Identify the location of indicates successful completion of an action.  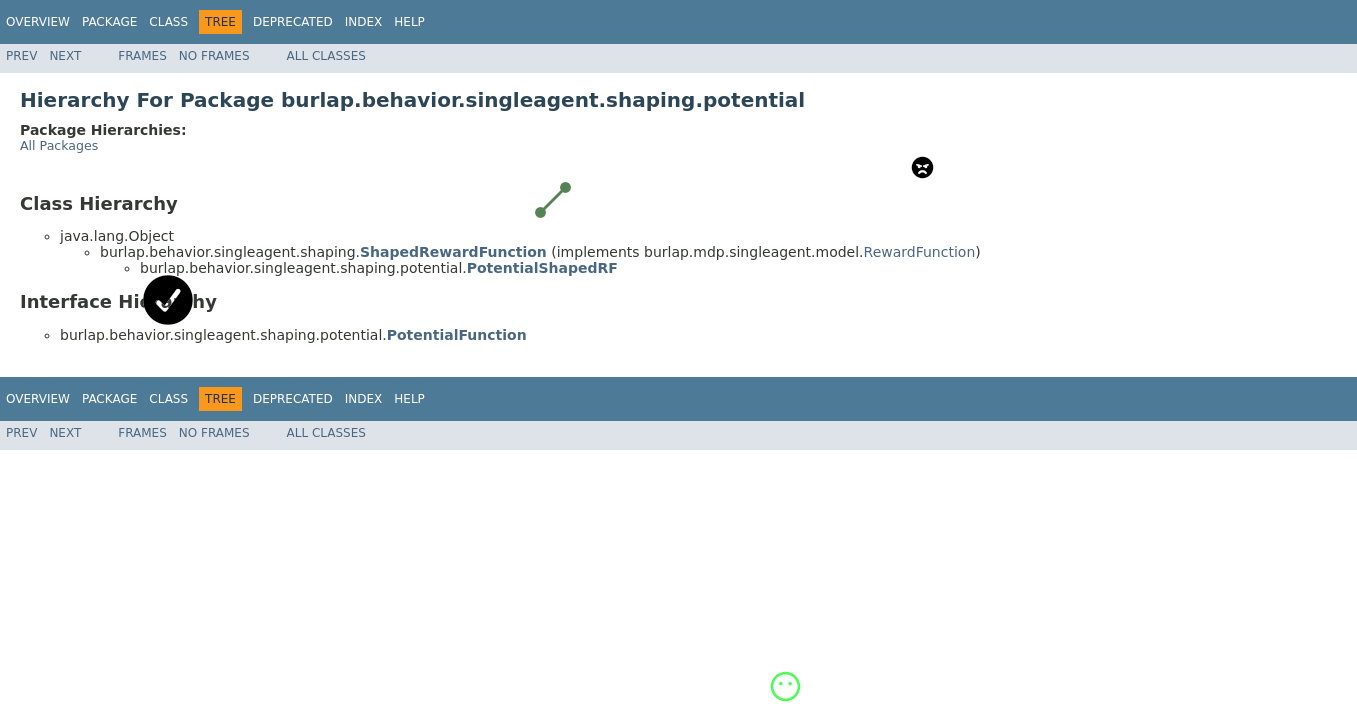
(168, 300).